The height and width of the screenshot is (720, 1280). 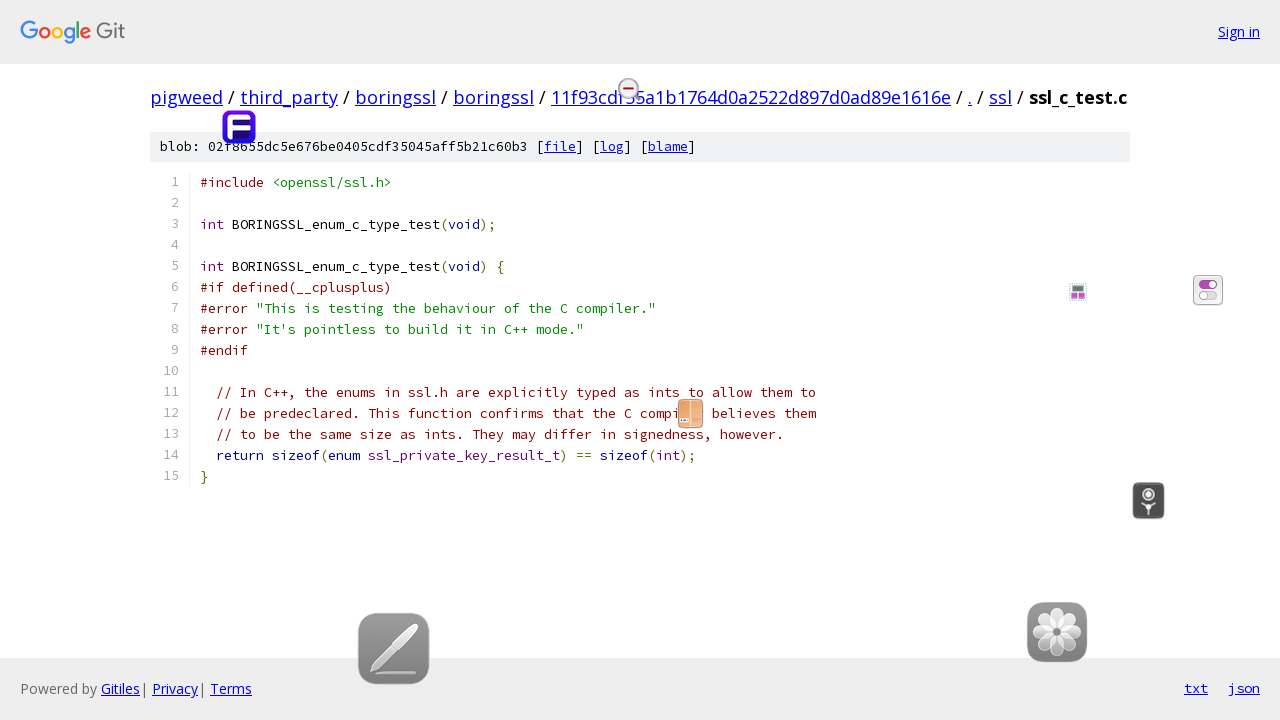 What do you see at coordinates (239, 127) in the screenshot?
I see `open floorp browser` at bounding box center [239, 127].